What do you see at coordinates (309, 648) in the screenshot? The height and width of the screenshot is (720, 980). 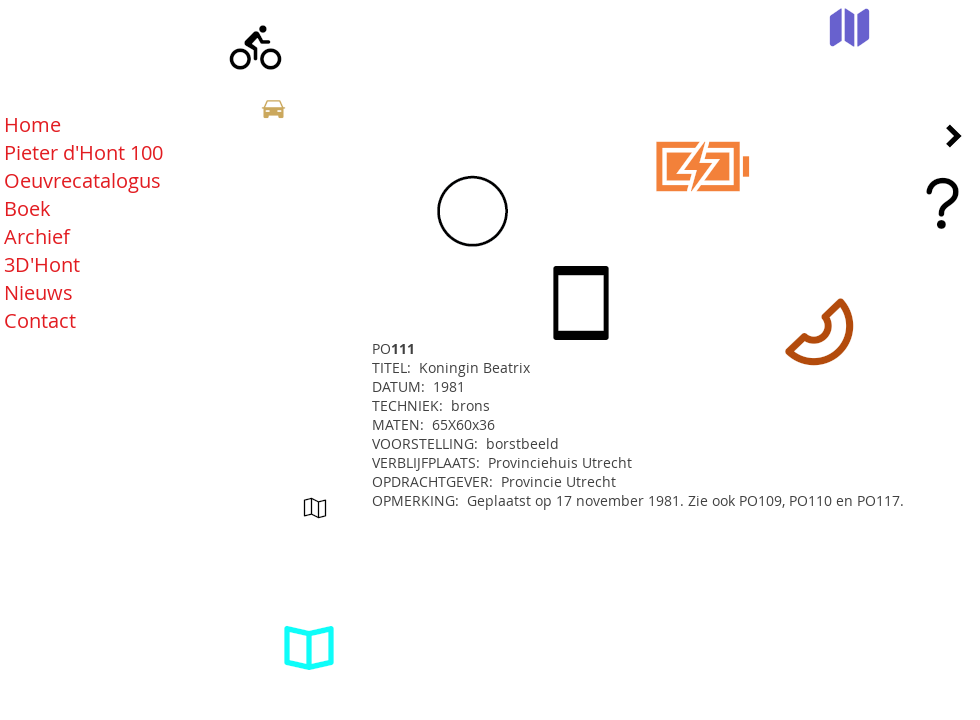 I see `open reading mode or e-book reader` at bounding box center [309, 648].